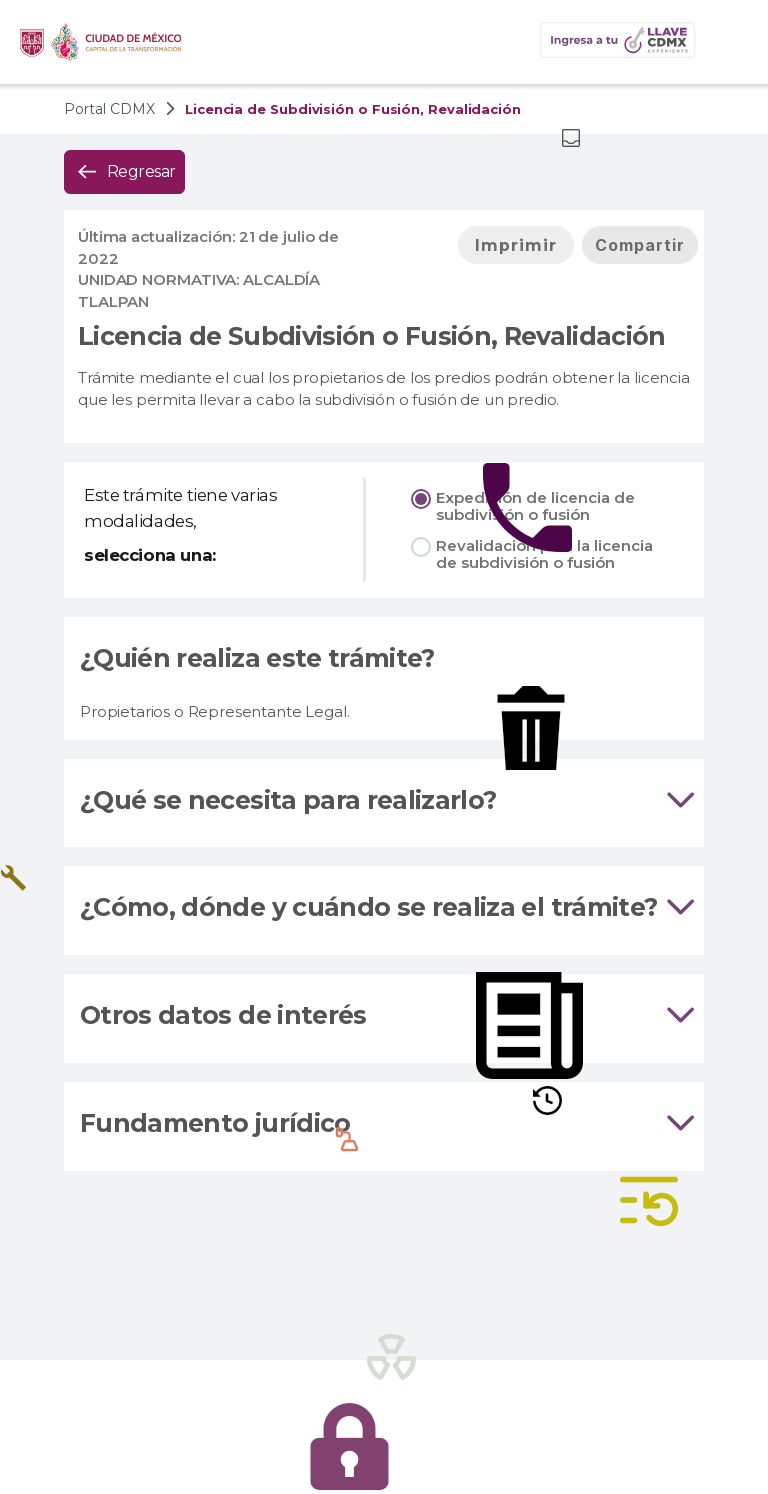  What do you see at coordinates (527, 507) in the screenshot?
I see `make a phone call` at bounding box center [527, 507].